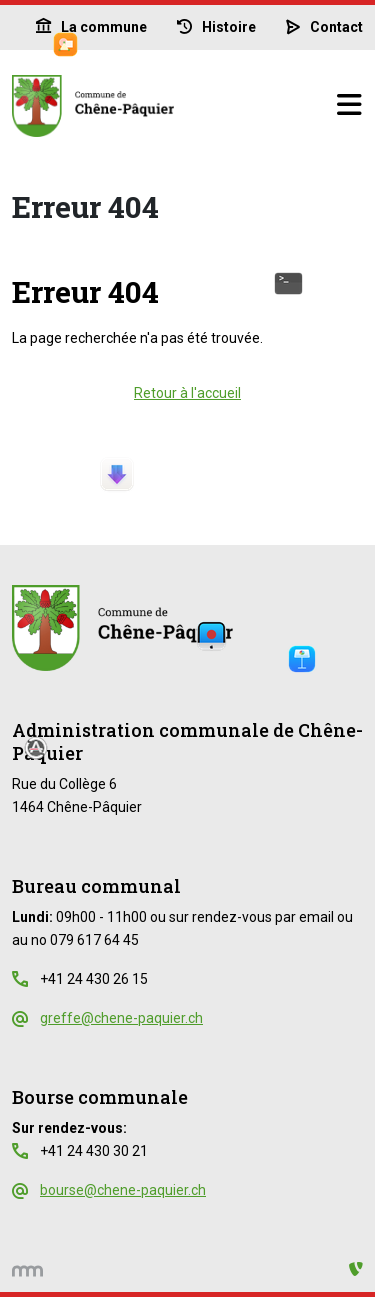 The image size is (375, 1297). I want to click on open fragments download manager, so click(117, 474).